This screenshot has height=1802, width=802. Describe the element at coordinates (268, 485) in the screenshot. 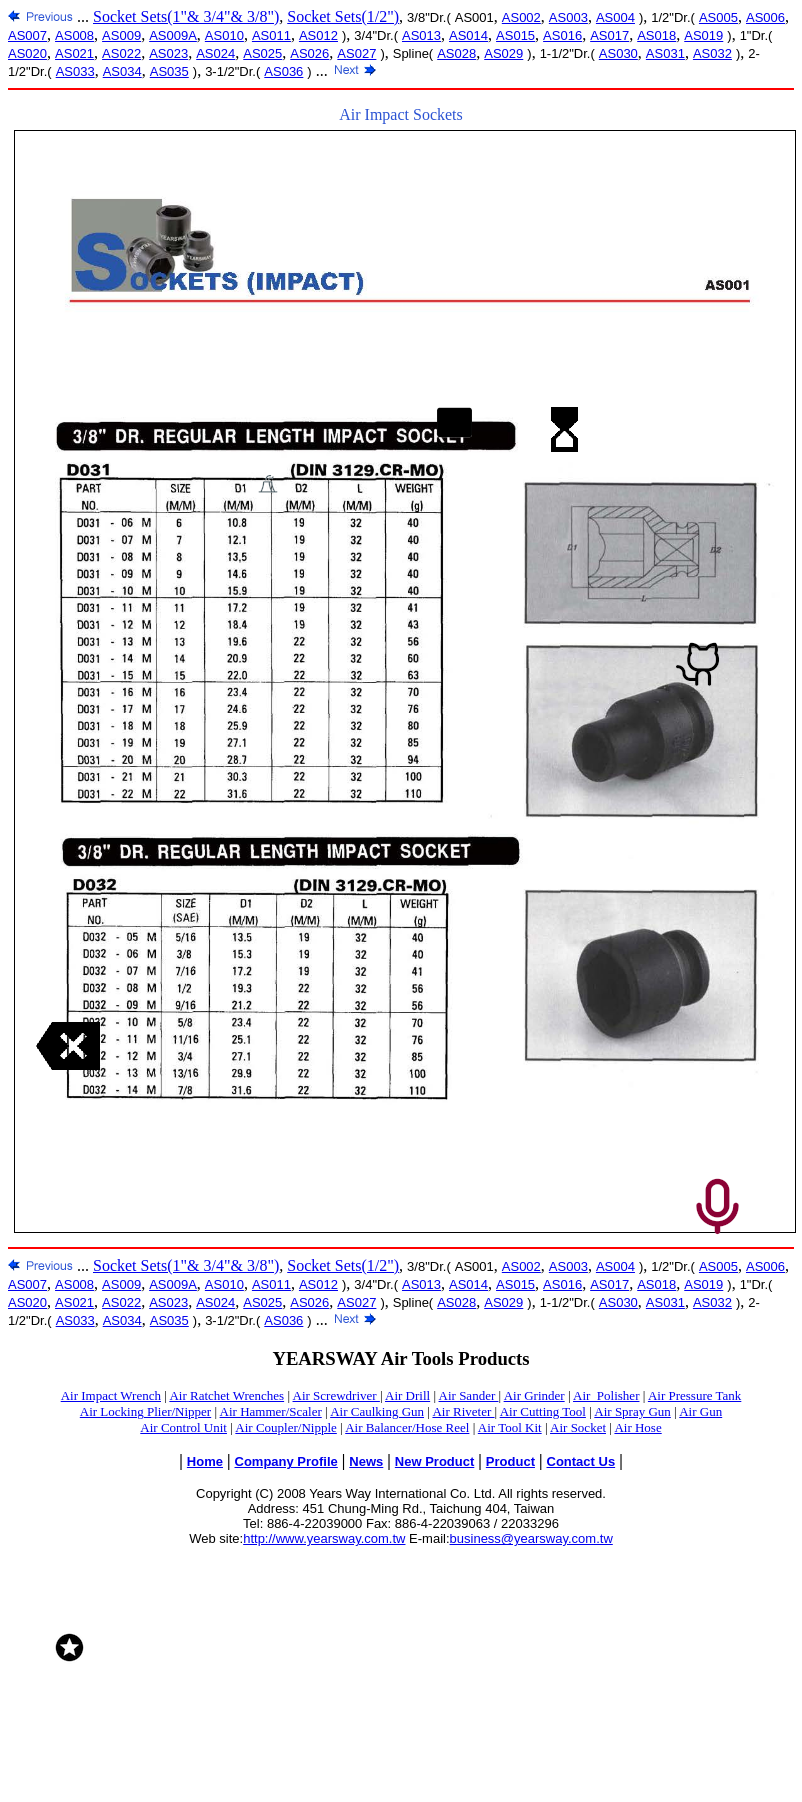

I see `indicates nuclear power or energy facility` at that location.